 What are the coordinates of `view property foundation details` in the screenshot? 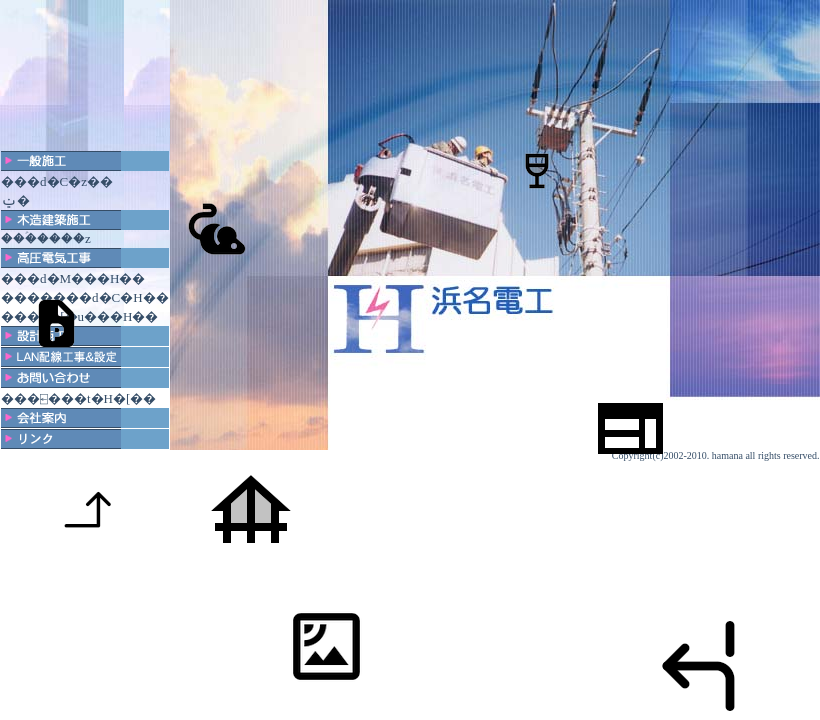 It's located at (251, 511).